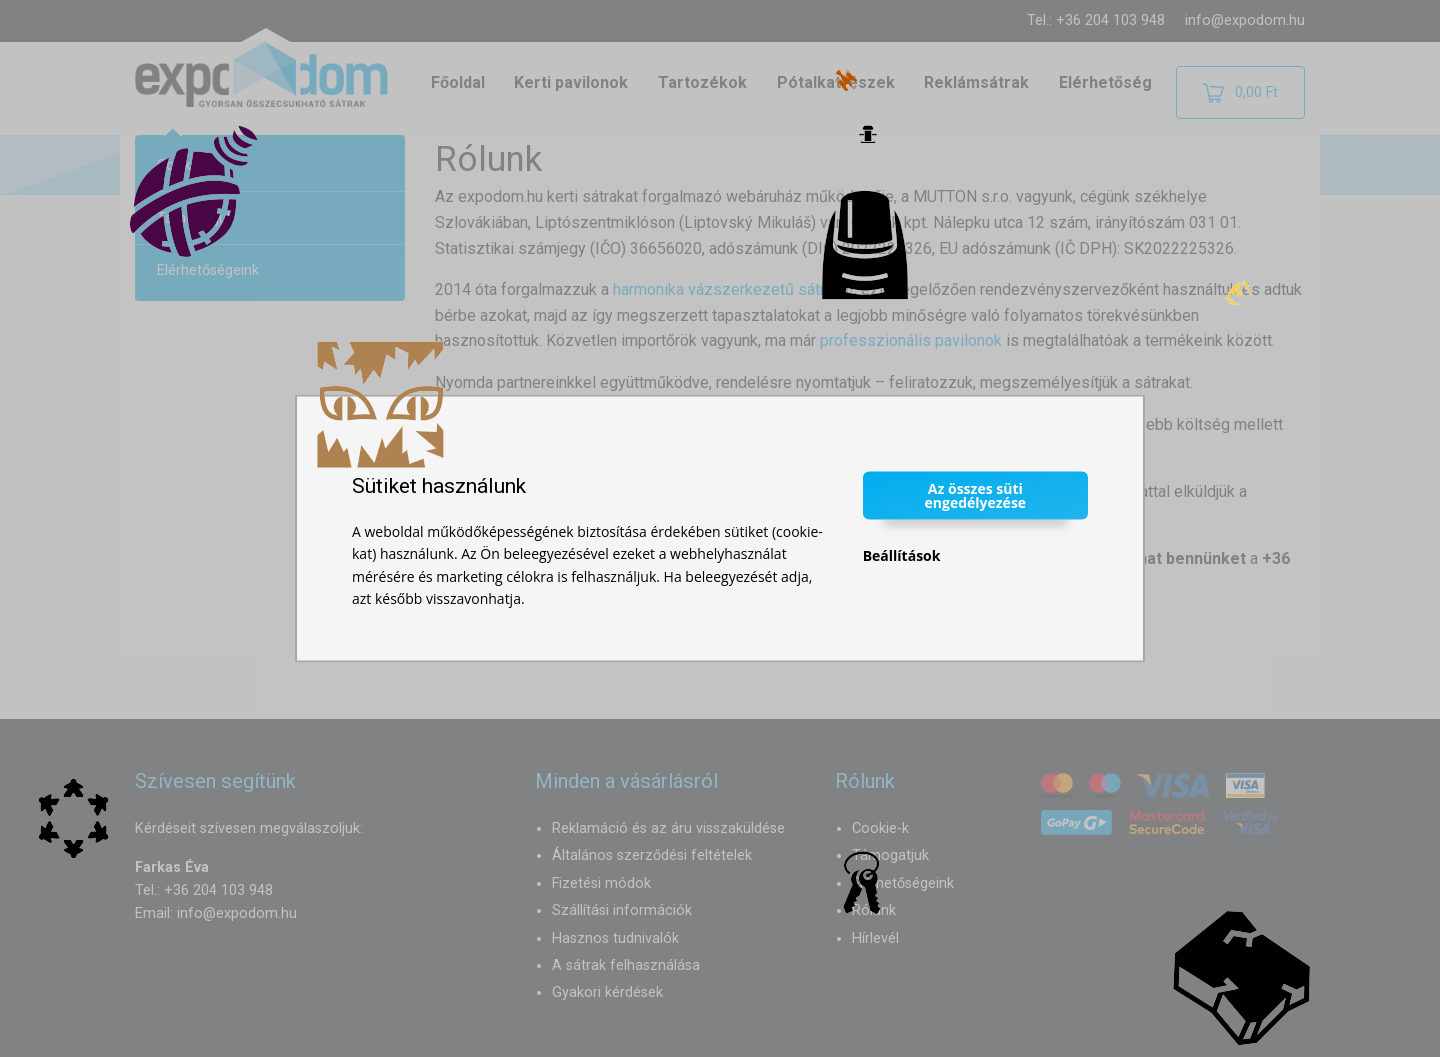  What do you see at coordinates (862, 883) in the screenshot?
I see `access property or home management settings` at bounding box center [862, 883].